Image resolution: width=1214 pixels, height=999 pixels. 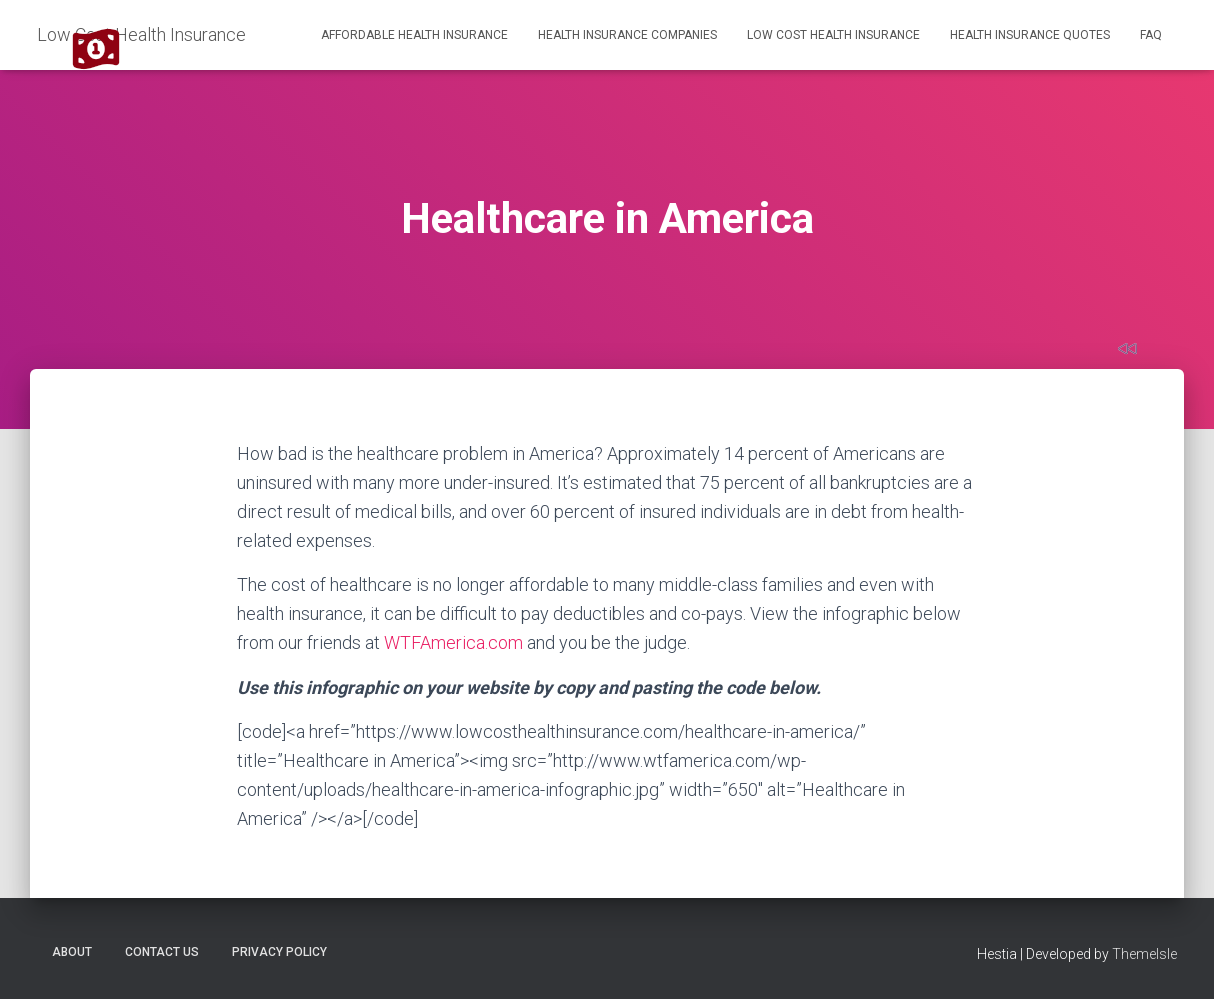 I want to click on rewind or skip to previous track, so click(x=1128, y=348).